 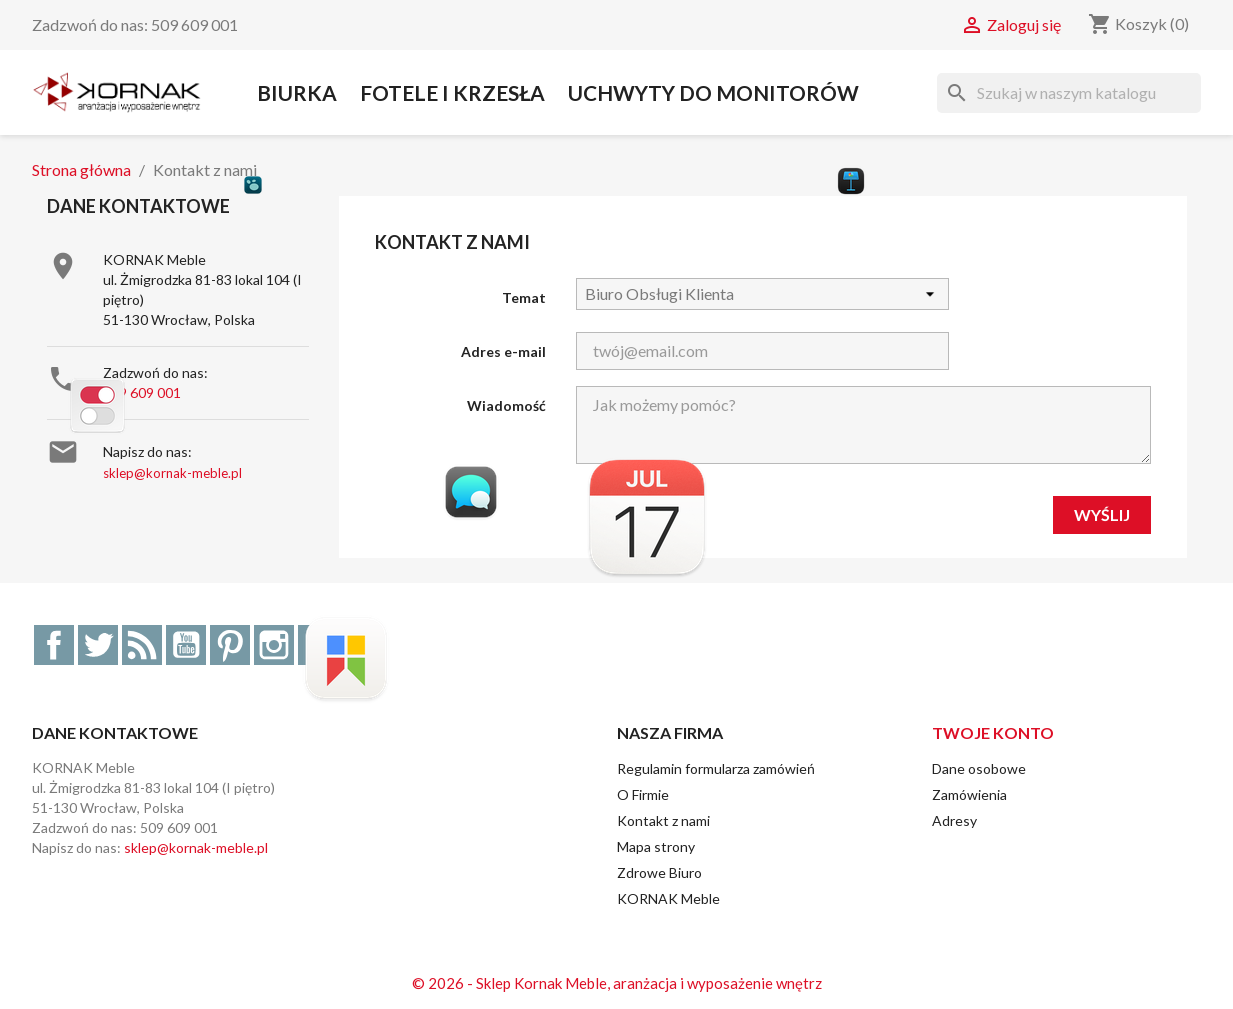 What do you see at coordinates (97, 405) in the screenshot?
I see `open desktop preferences or settings` at bounding box center [97, 405].